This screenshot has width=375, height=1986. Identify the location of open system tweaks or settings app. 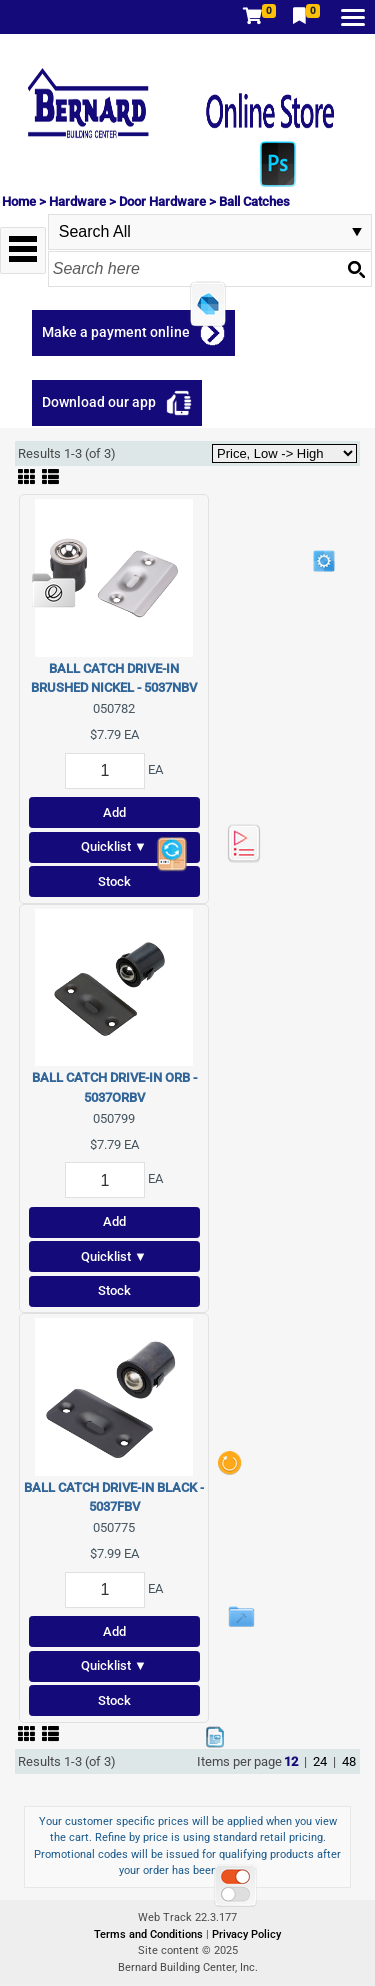
(235, 1885).